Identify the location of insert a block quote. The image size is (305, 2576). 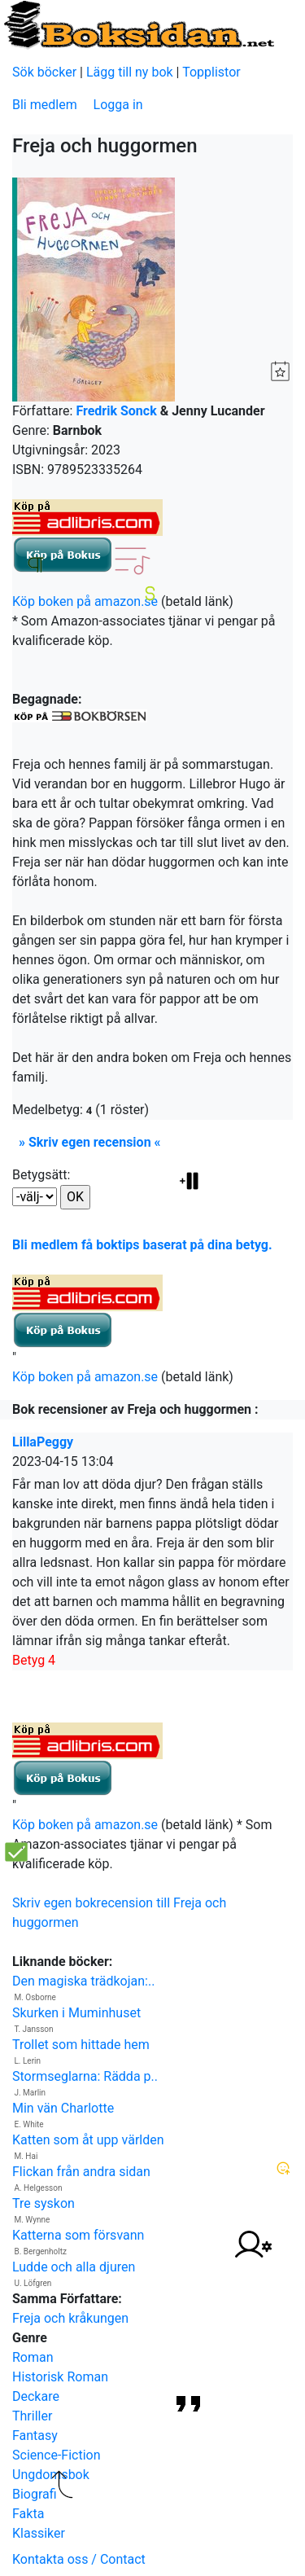
(188, 2403).